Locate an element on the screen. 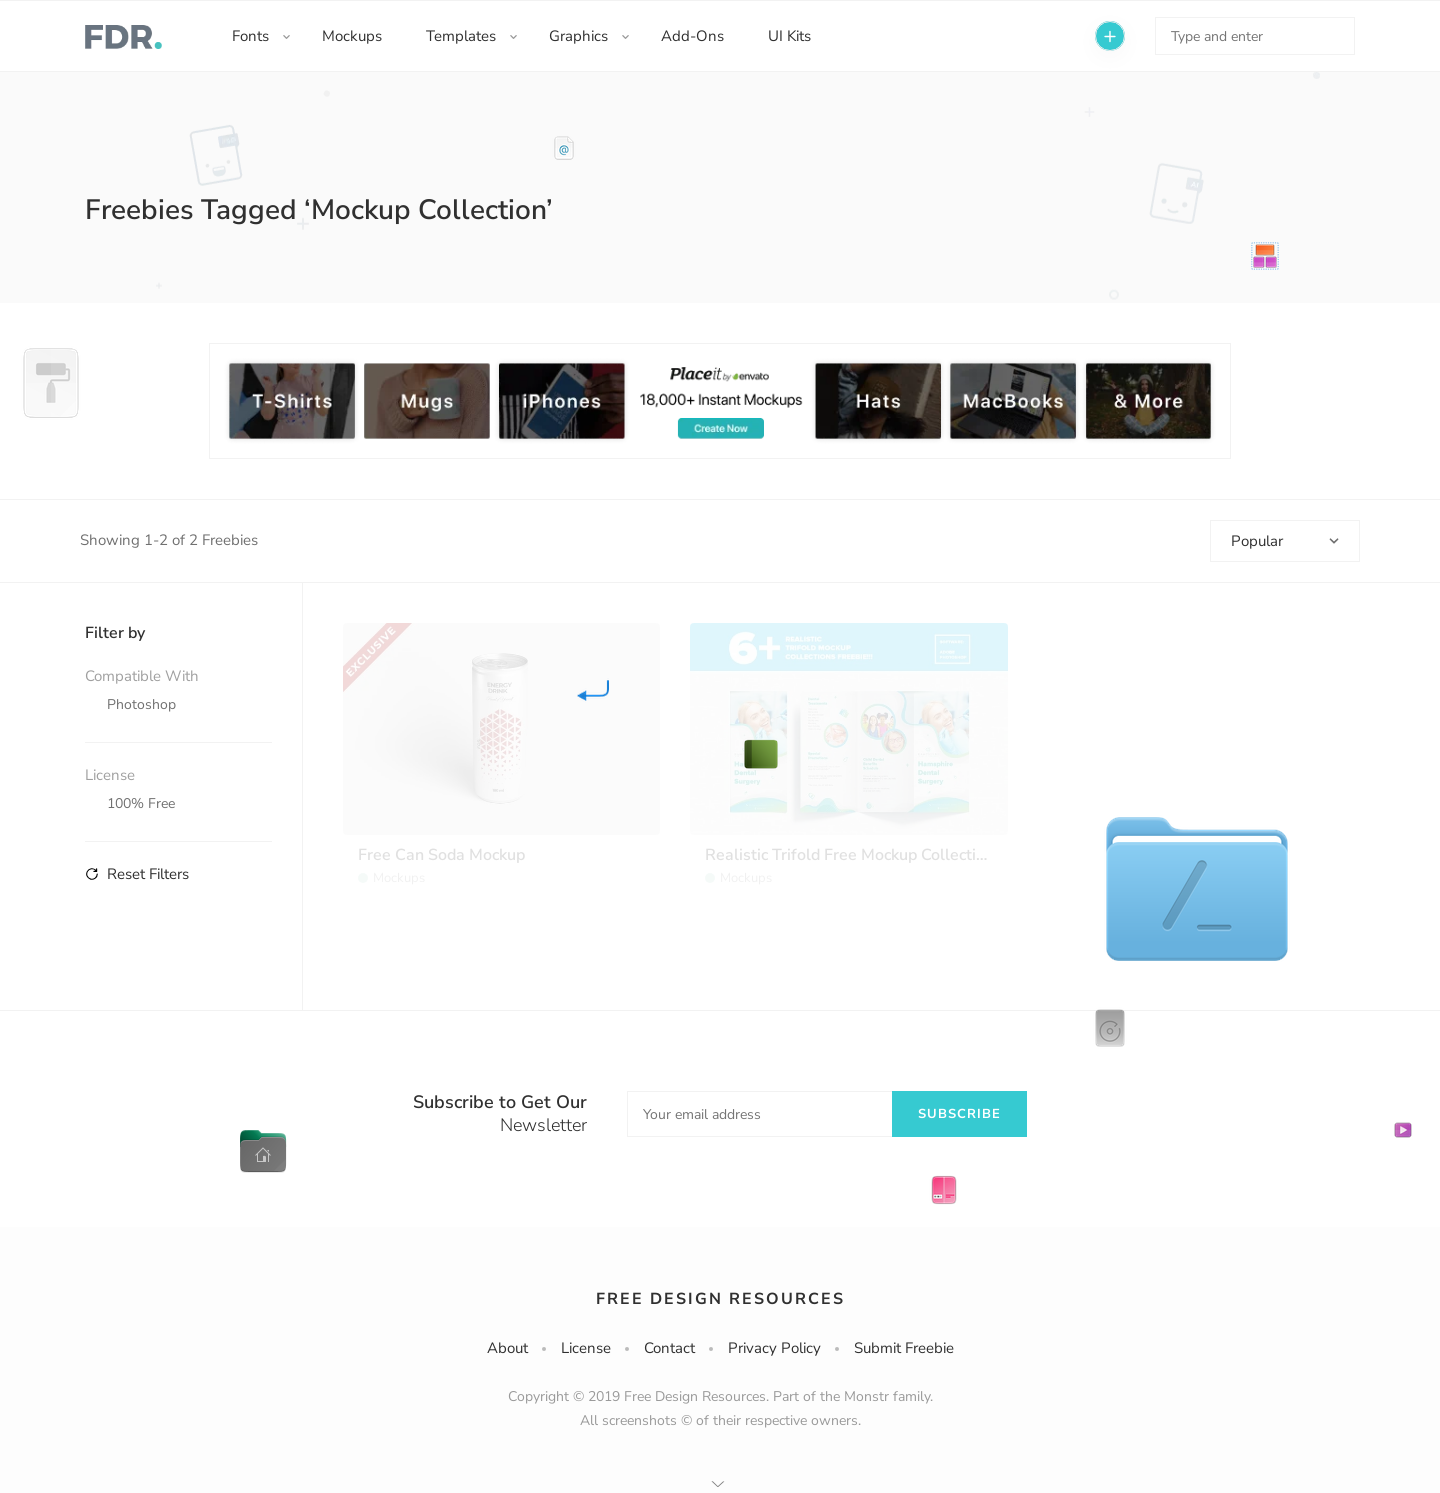 This screenshot has height=1493, width=1440. access desktop folder is located at coordinates (761, 753).